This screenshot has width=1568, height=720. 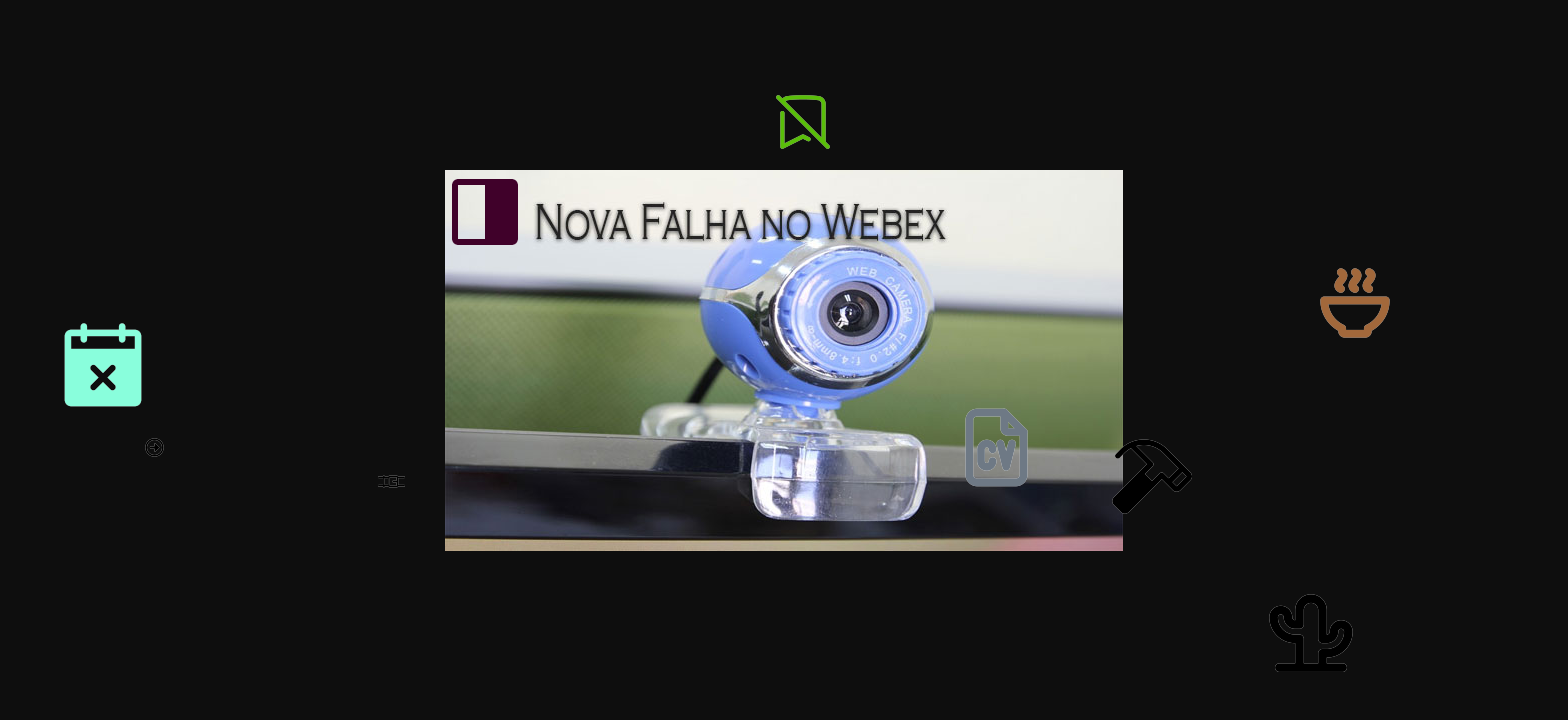 What do you see at coordinates (1148, 478) in the screenshot?
I see `access tools or settings` at bounding box center [1148, 478].